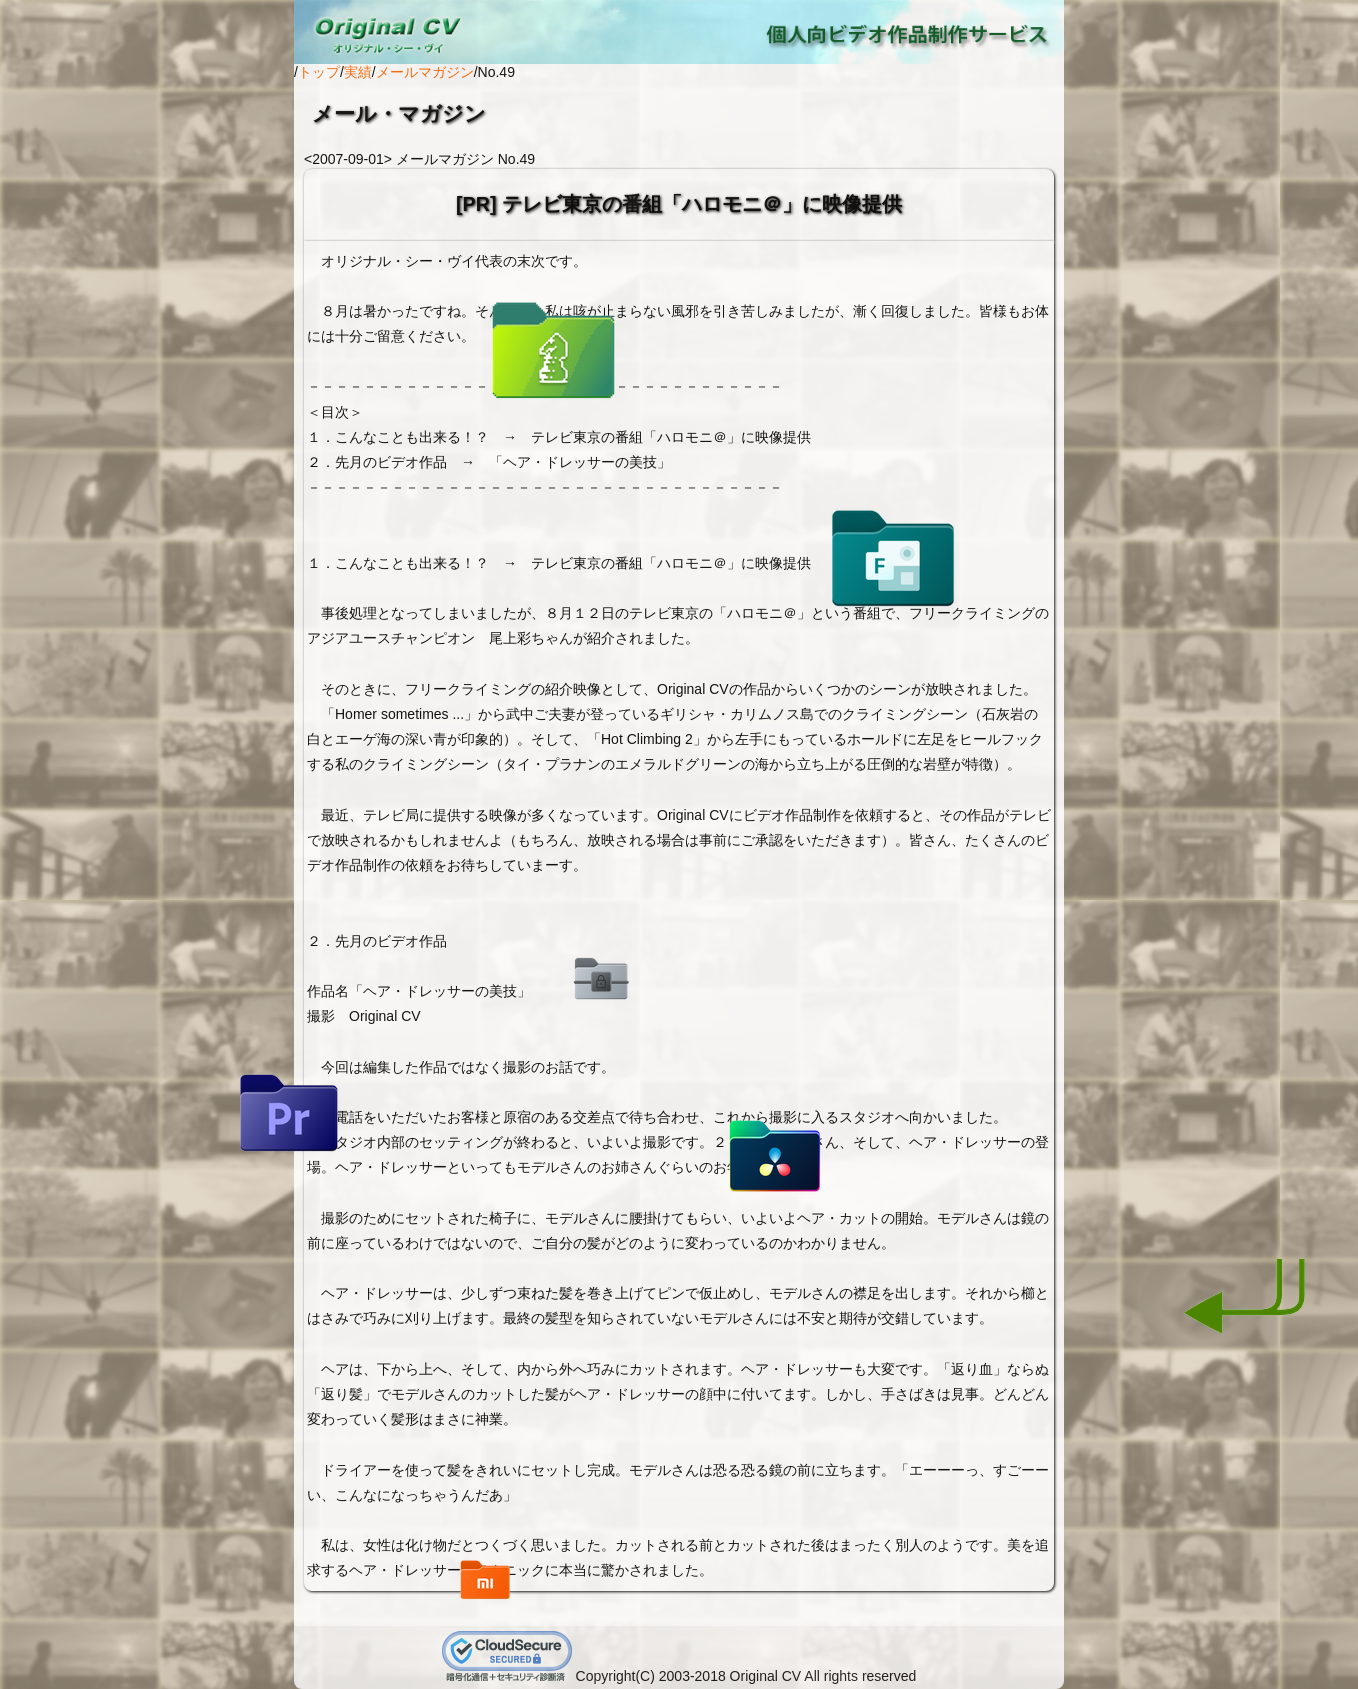 The image size is (1358, 1689). What do you see at coordinates (892, 561) in the screenshot?
I see `open folder containing Microsoft Forms files` at bounding box center [892, 561].